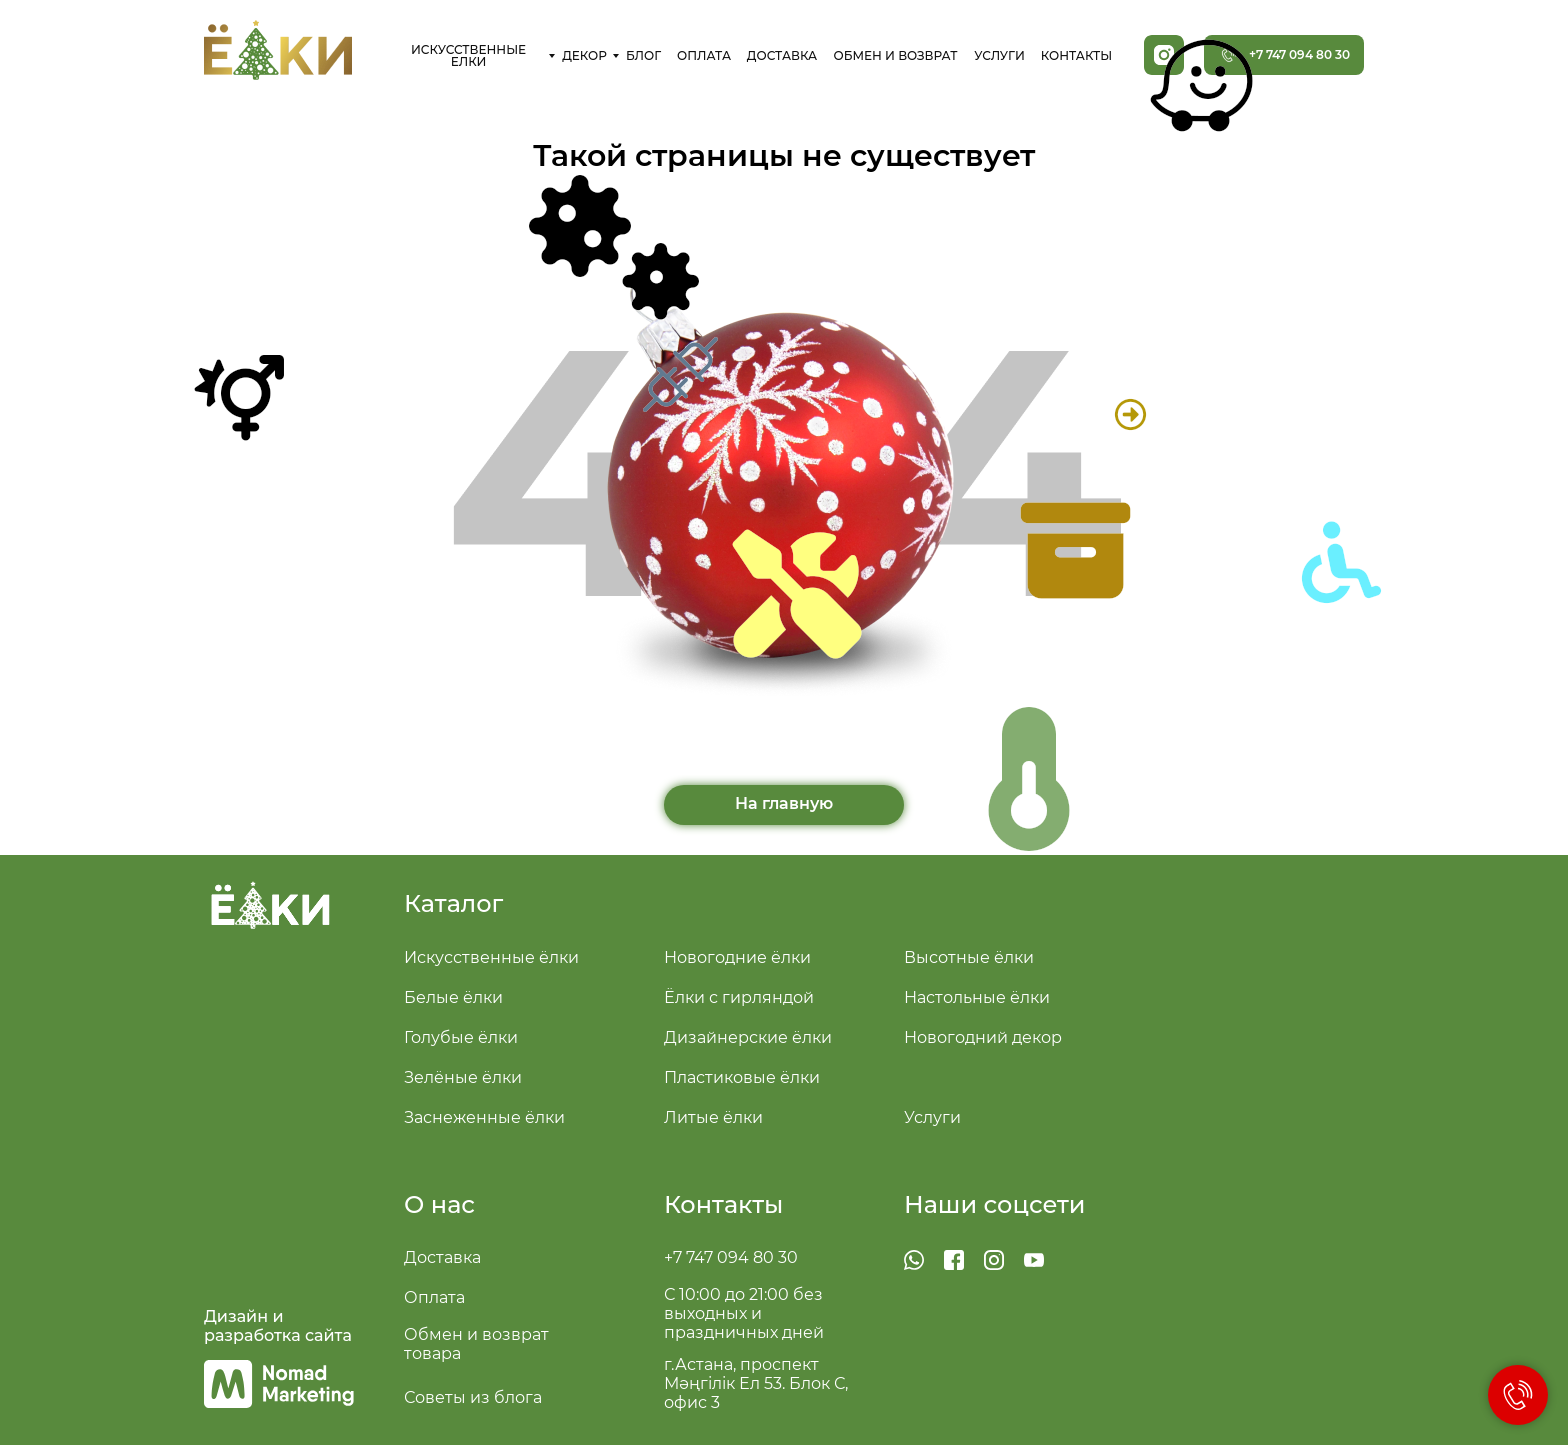 The width and height of the screenshot is (1568, 1445). Describe the element at coordinates (1075, 550) in the screenshot. I see `access archived items or files` at that location.